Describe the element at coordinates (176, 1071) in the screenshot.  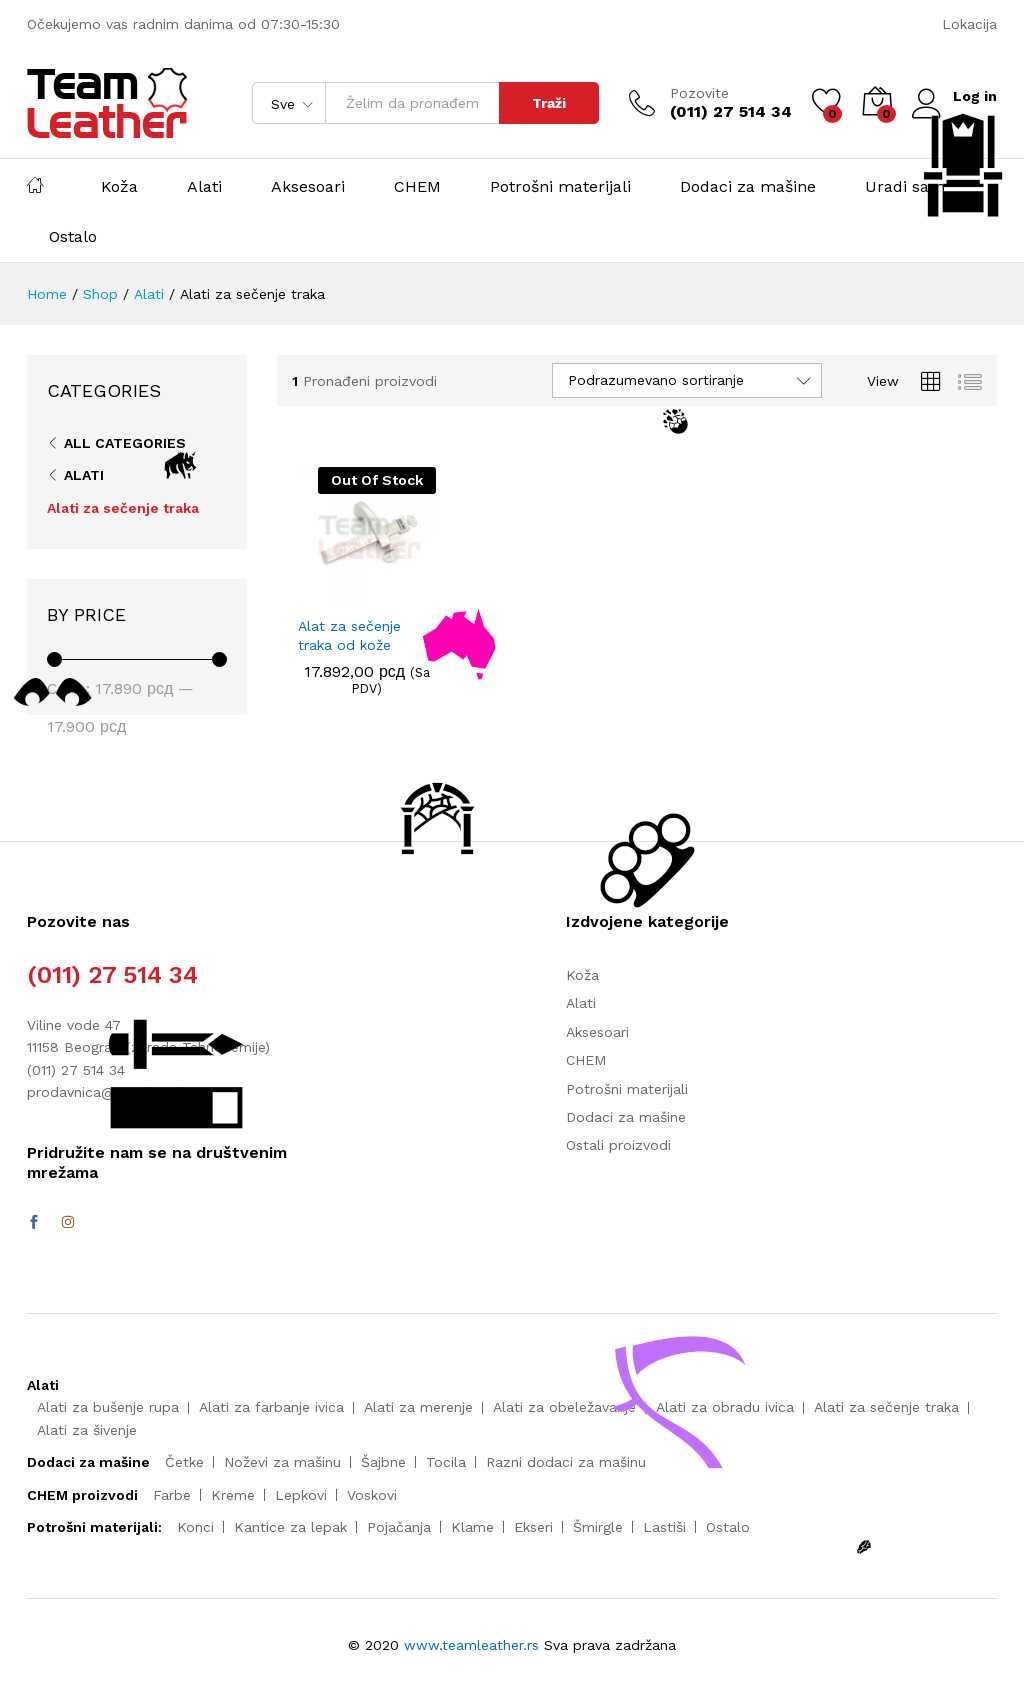
I see `indicates current attack power level` at that location.